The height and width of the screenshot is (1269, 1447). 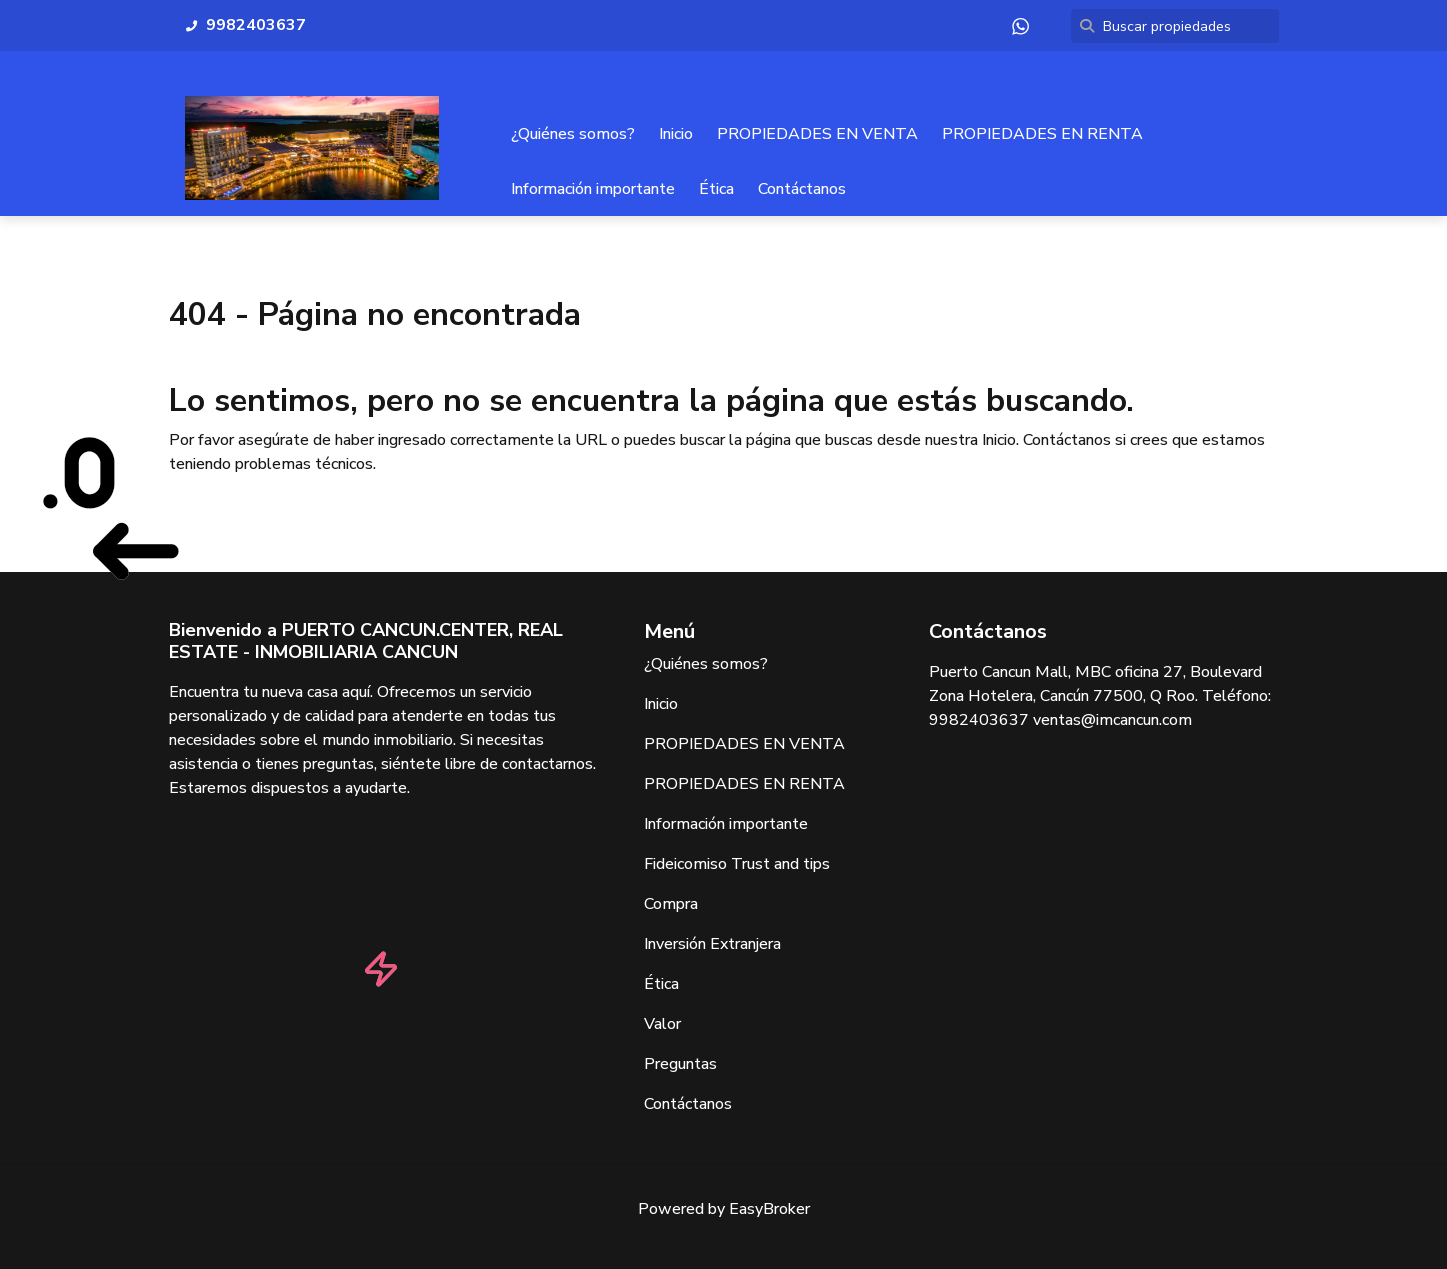 What do you see at coordinates (114, 508) in the screenshot?
I see `decrease decimal places in number formatting` at bounding box center [114, 508].